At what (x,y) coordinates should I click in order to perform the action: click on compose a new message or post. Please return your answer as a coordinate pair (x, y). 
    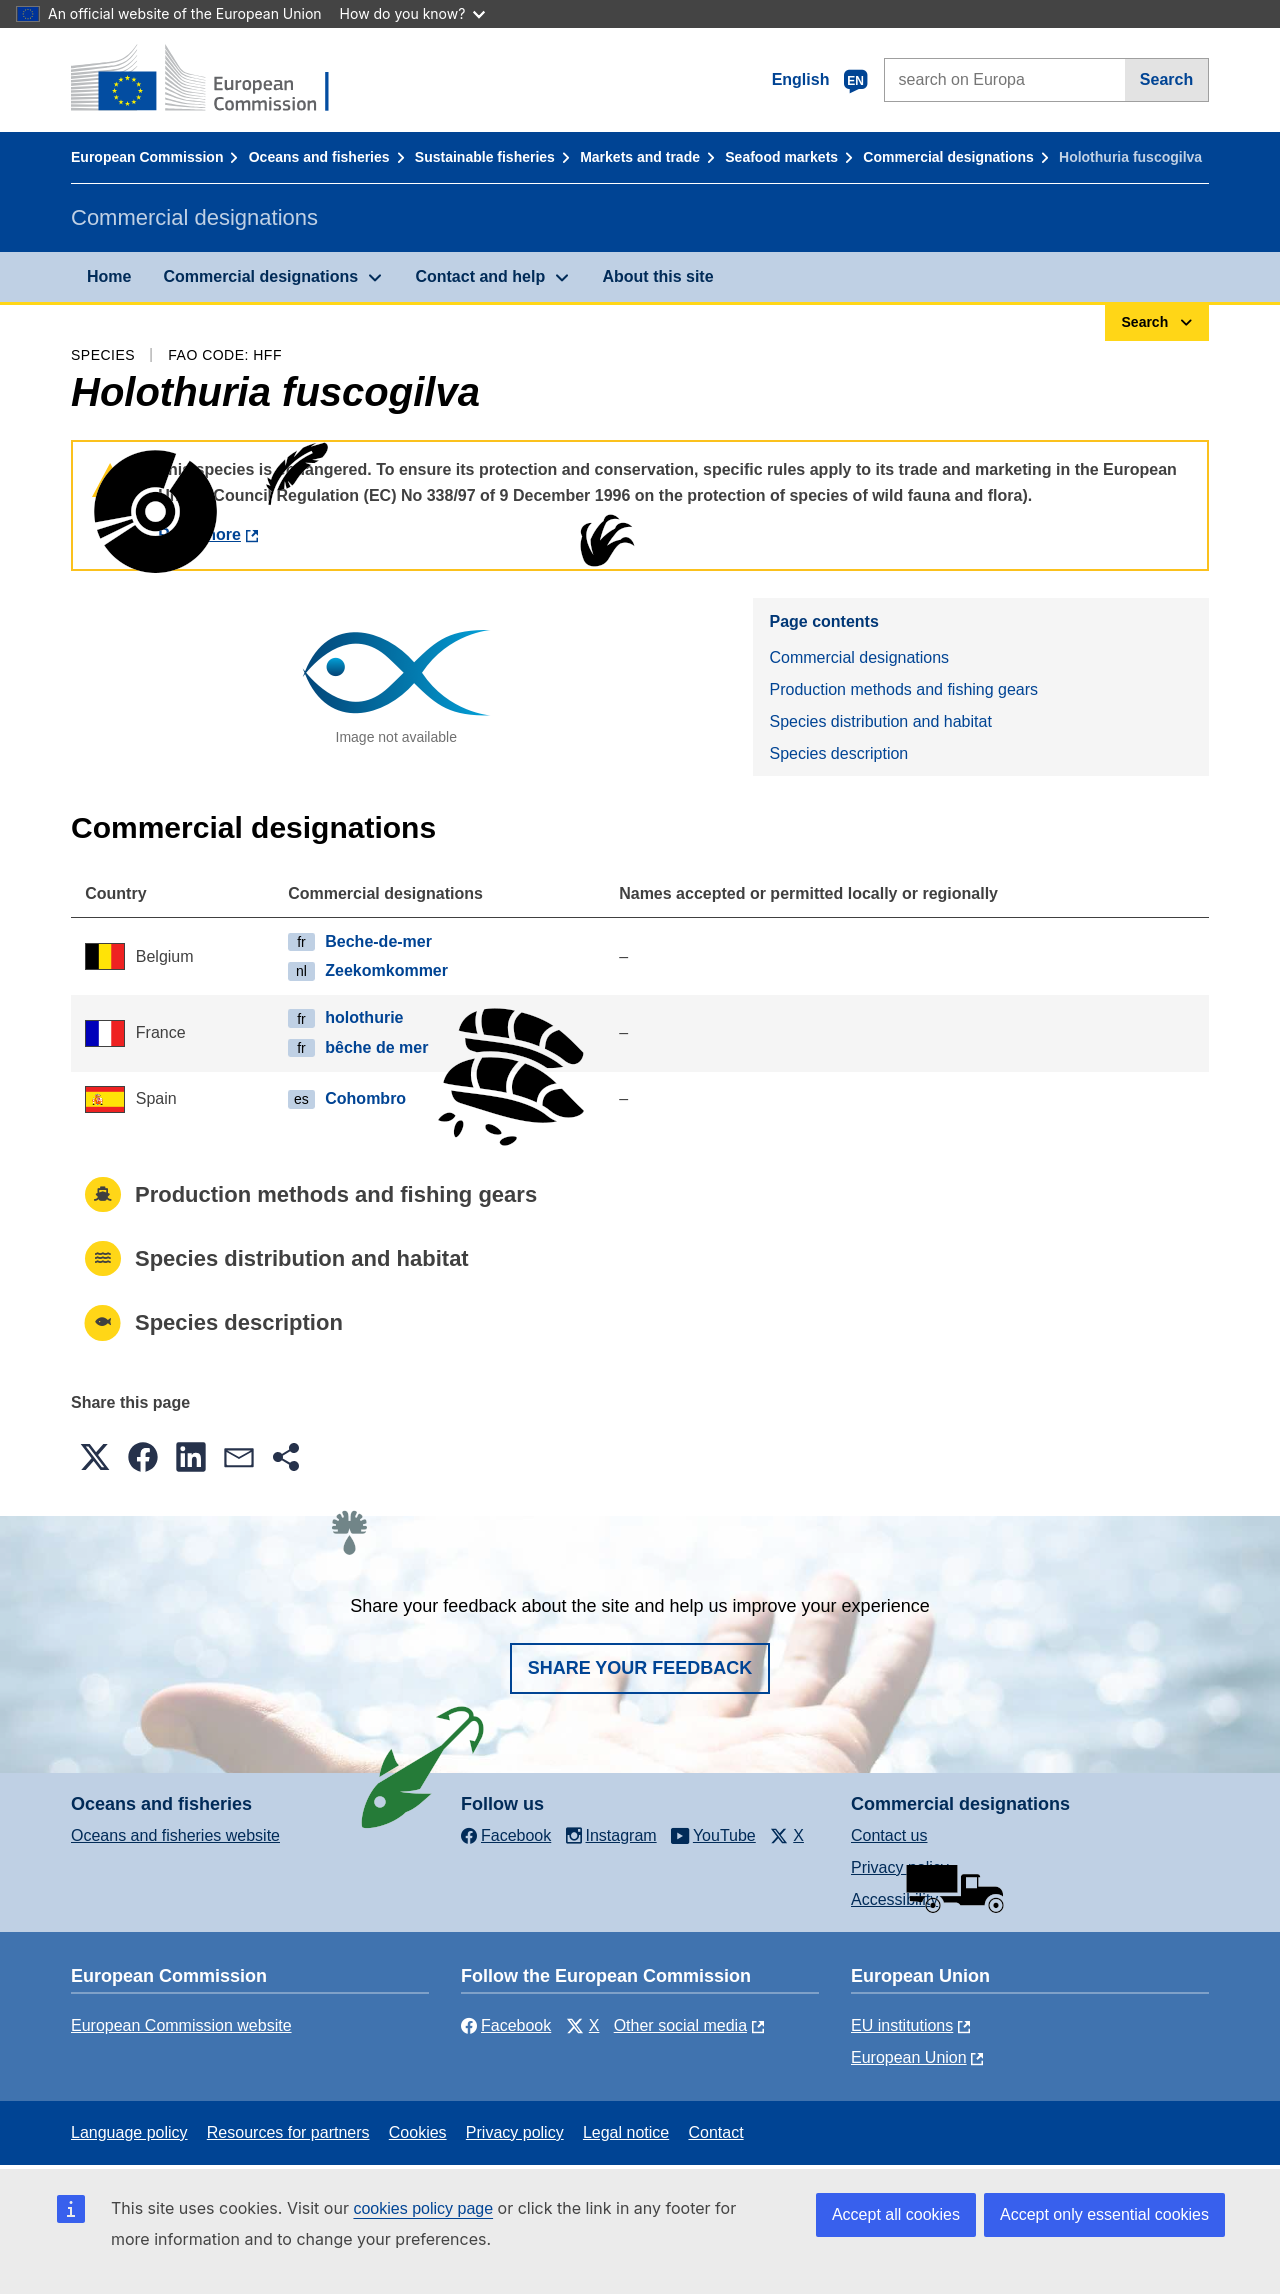
    Looking at the image, I should click on (296, 474).